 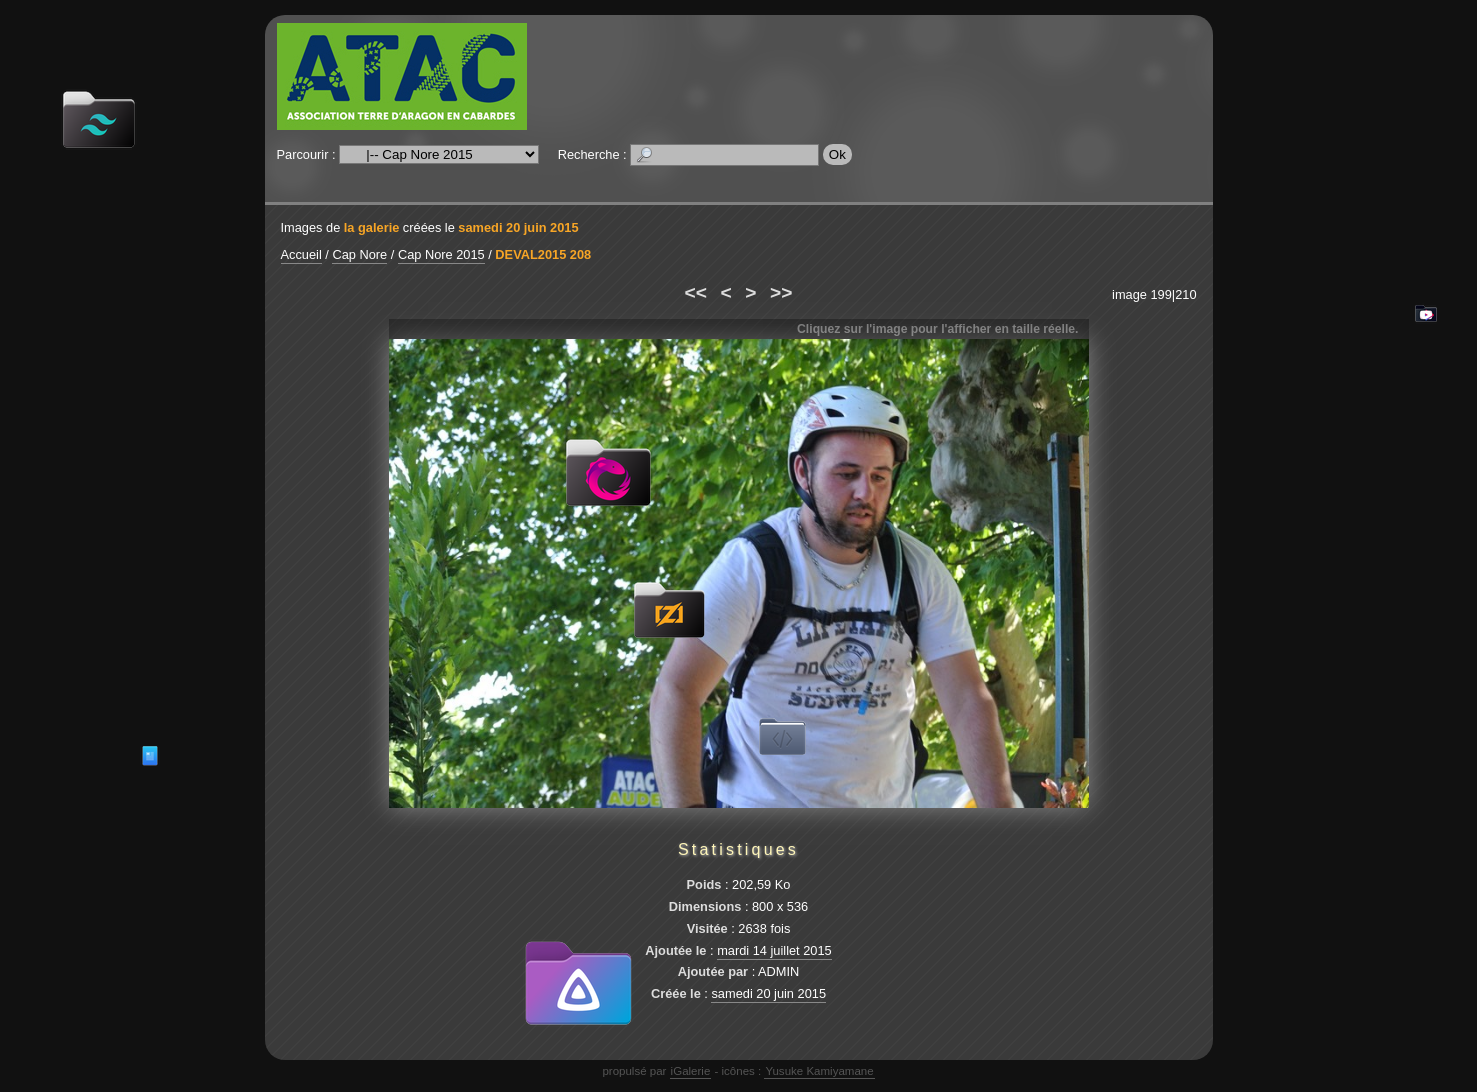 I want to click on open reactivex project folder, so click(x=608, y=475).